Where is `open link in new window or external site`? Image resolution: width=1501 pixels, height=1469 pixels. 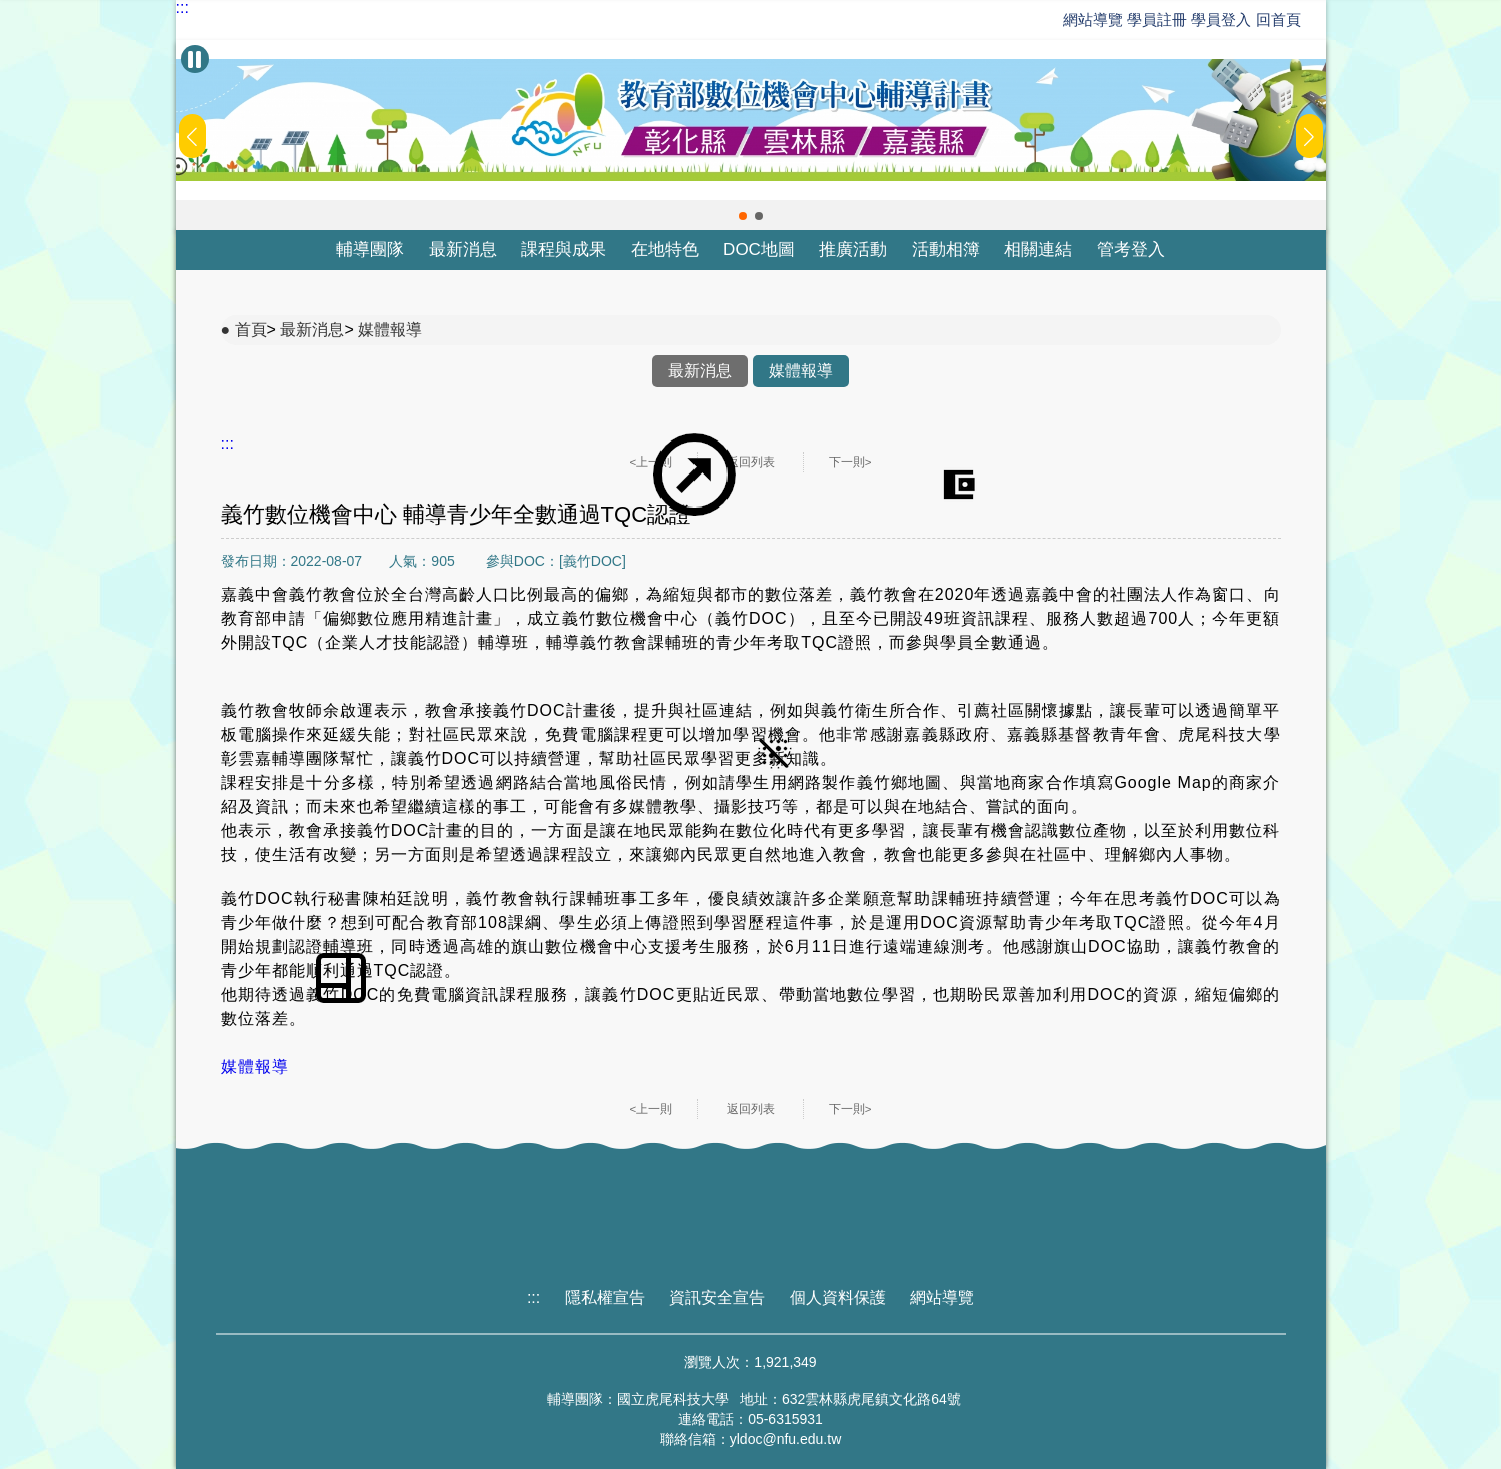
open link in new window or external site is located at coordinates (694, 474).